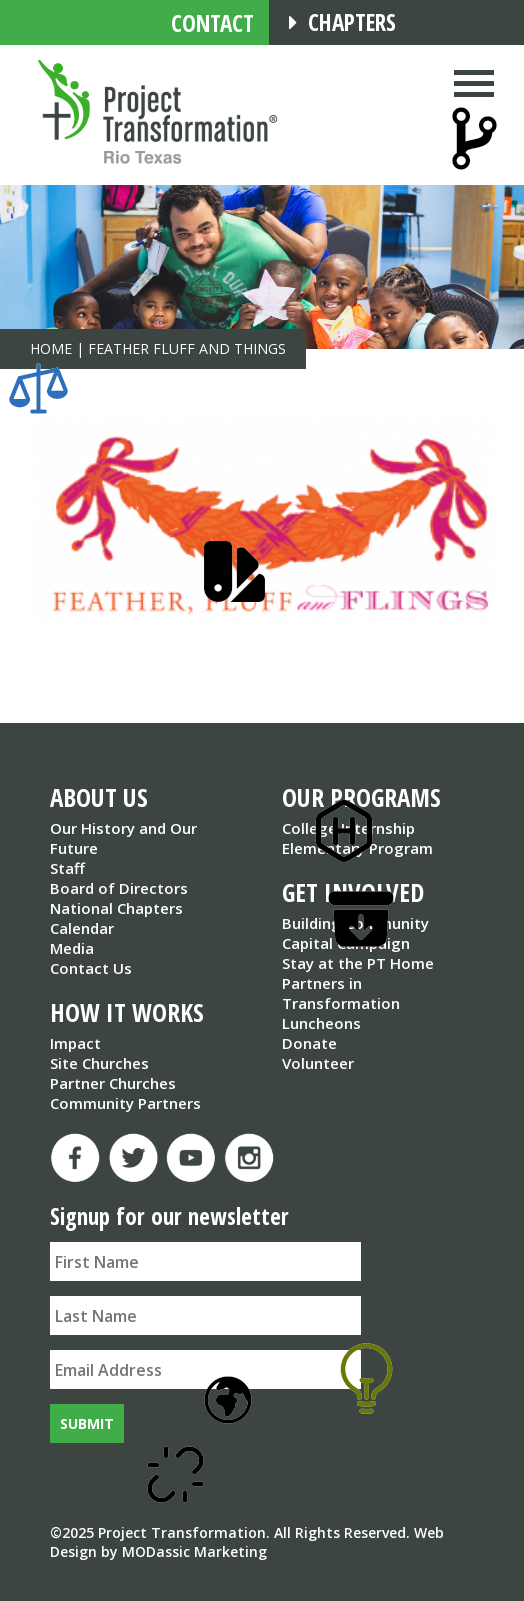 The height and width of the screenshot is (1601, 524). What do you see at coordinates (175, 1474) in the screenshot?
I see `unlink or disconnect a shared resource` at bounding box center [175, 1474].